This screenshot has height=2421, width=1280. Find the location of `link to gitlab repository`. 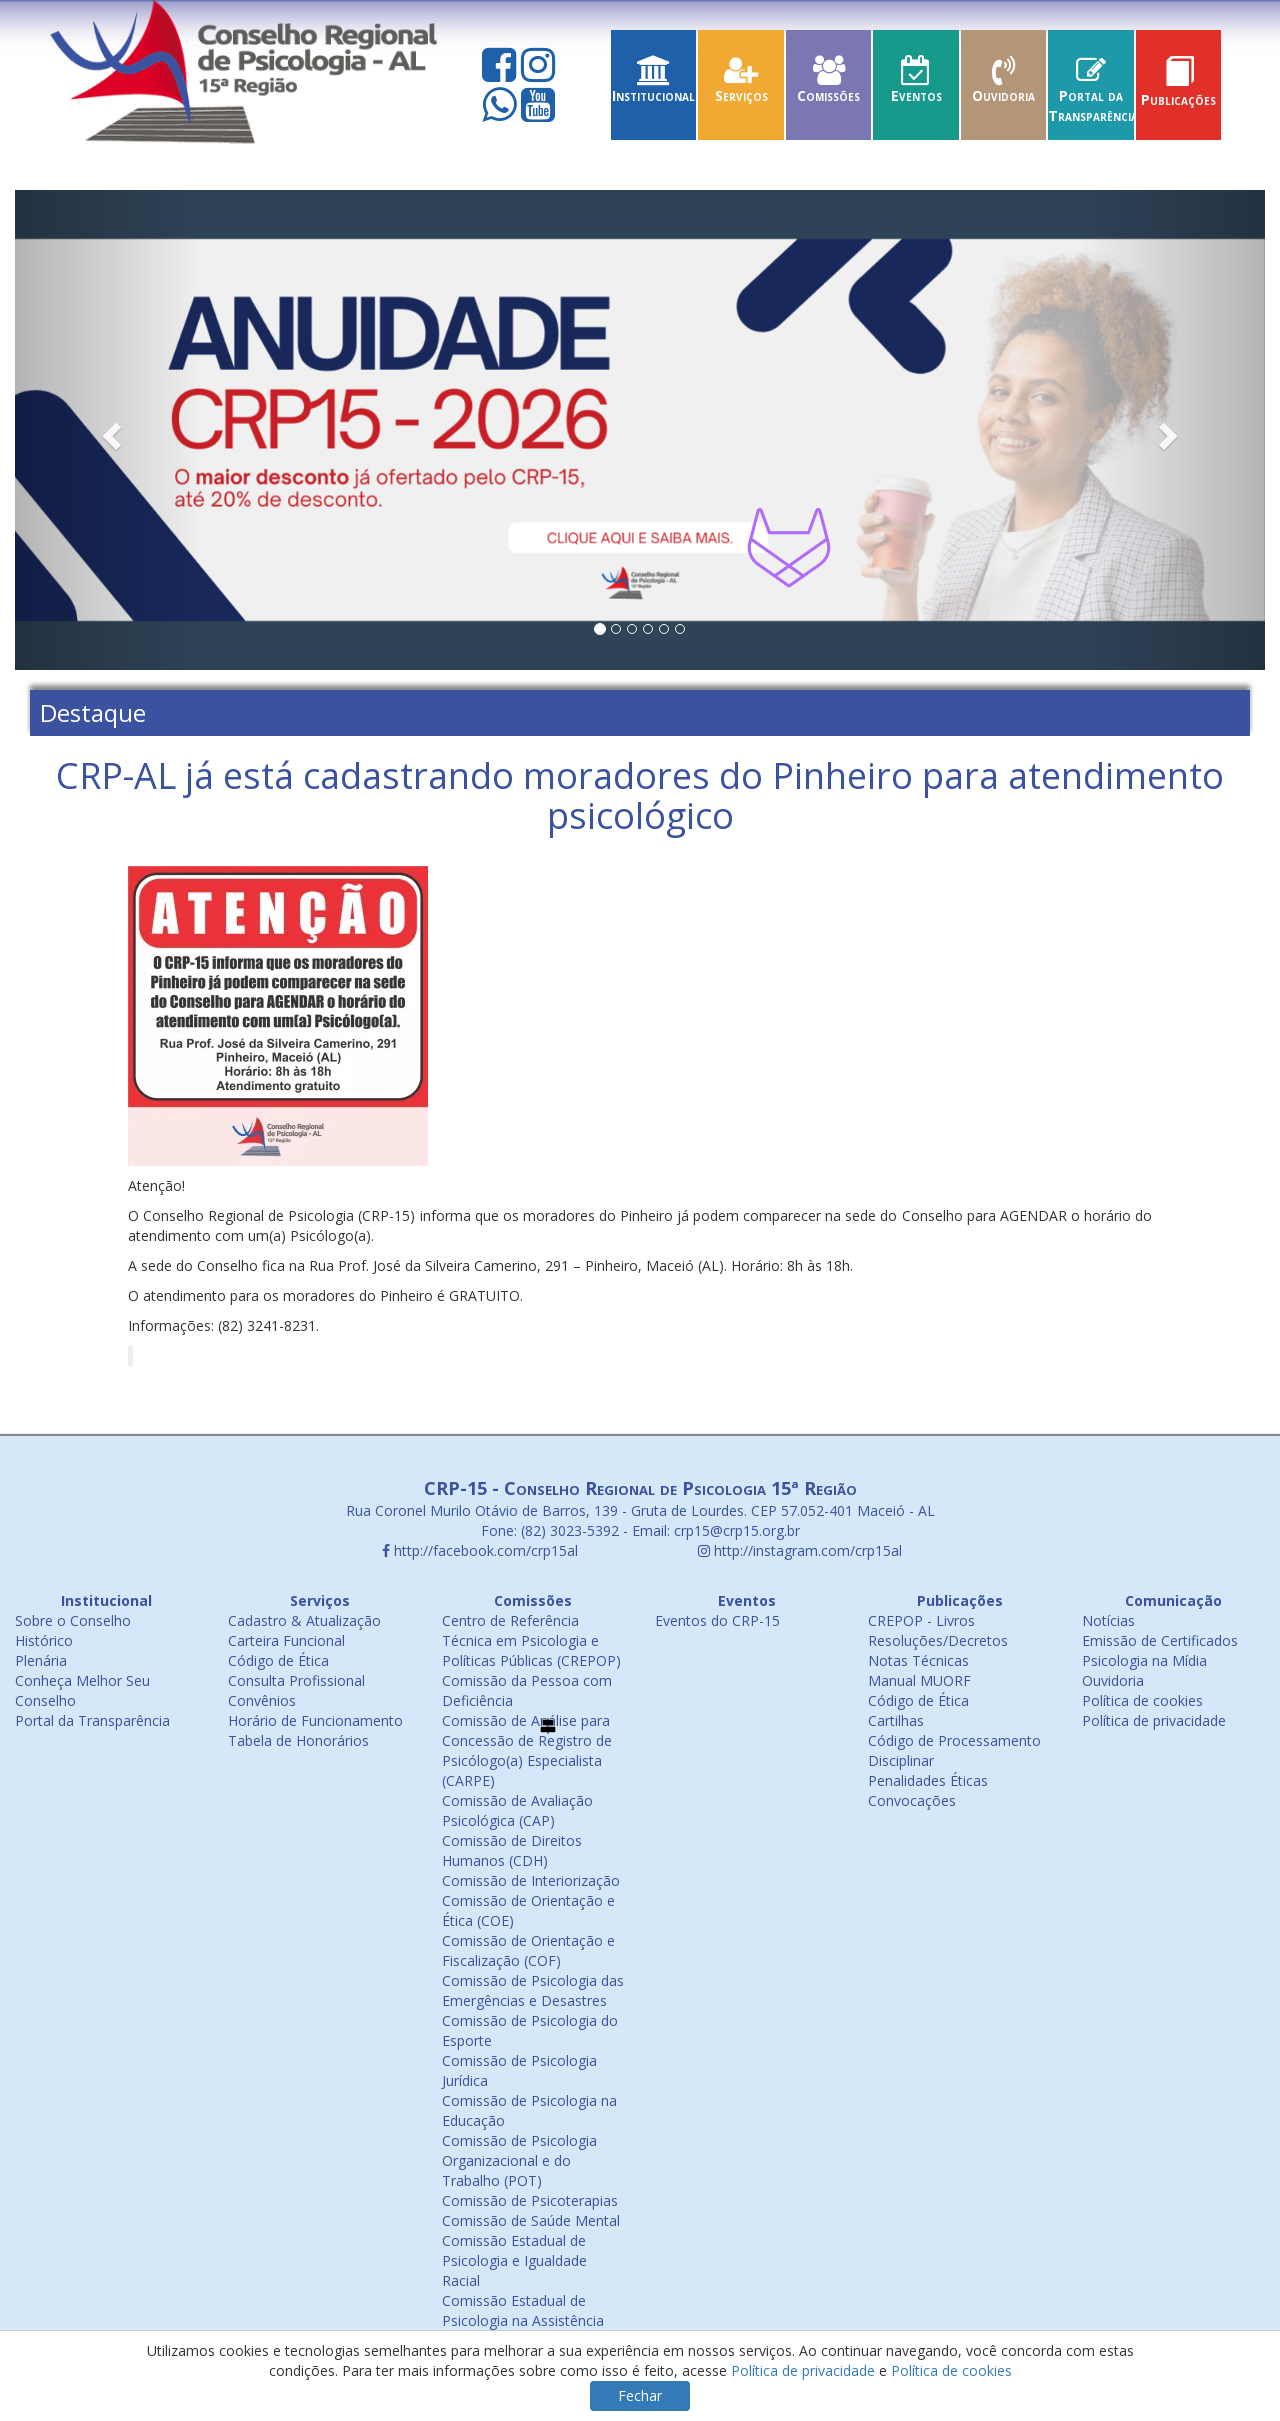

link to gitlab repository is located at coordinates (789, 546).